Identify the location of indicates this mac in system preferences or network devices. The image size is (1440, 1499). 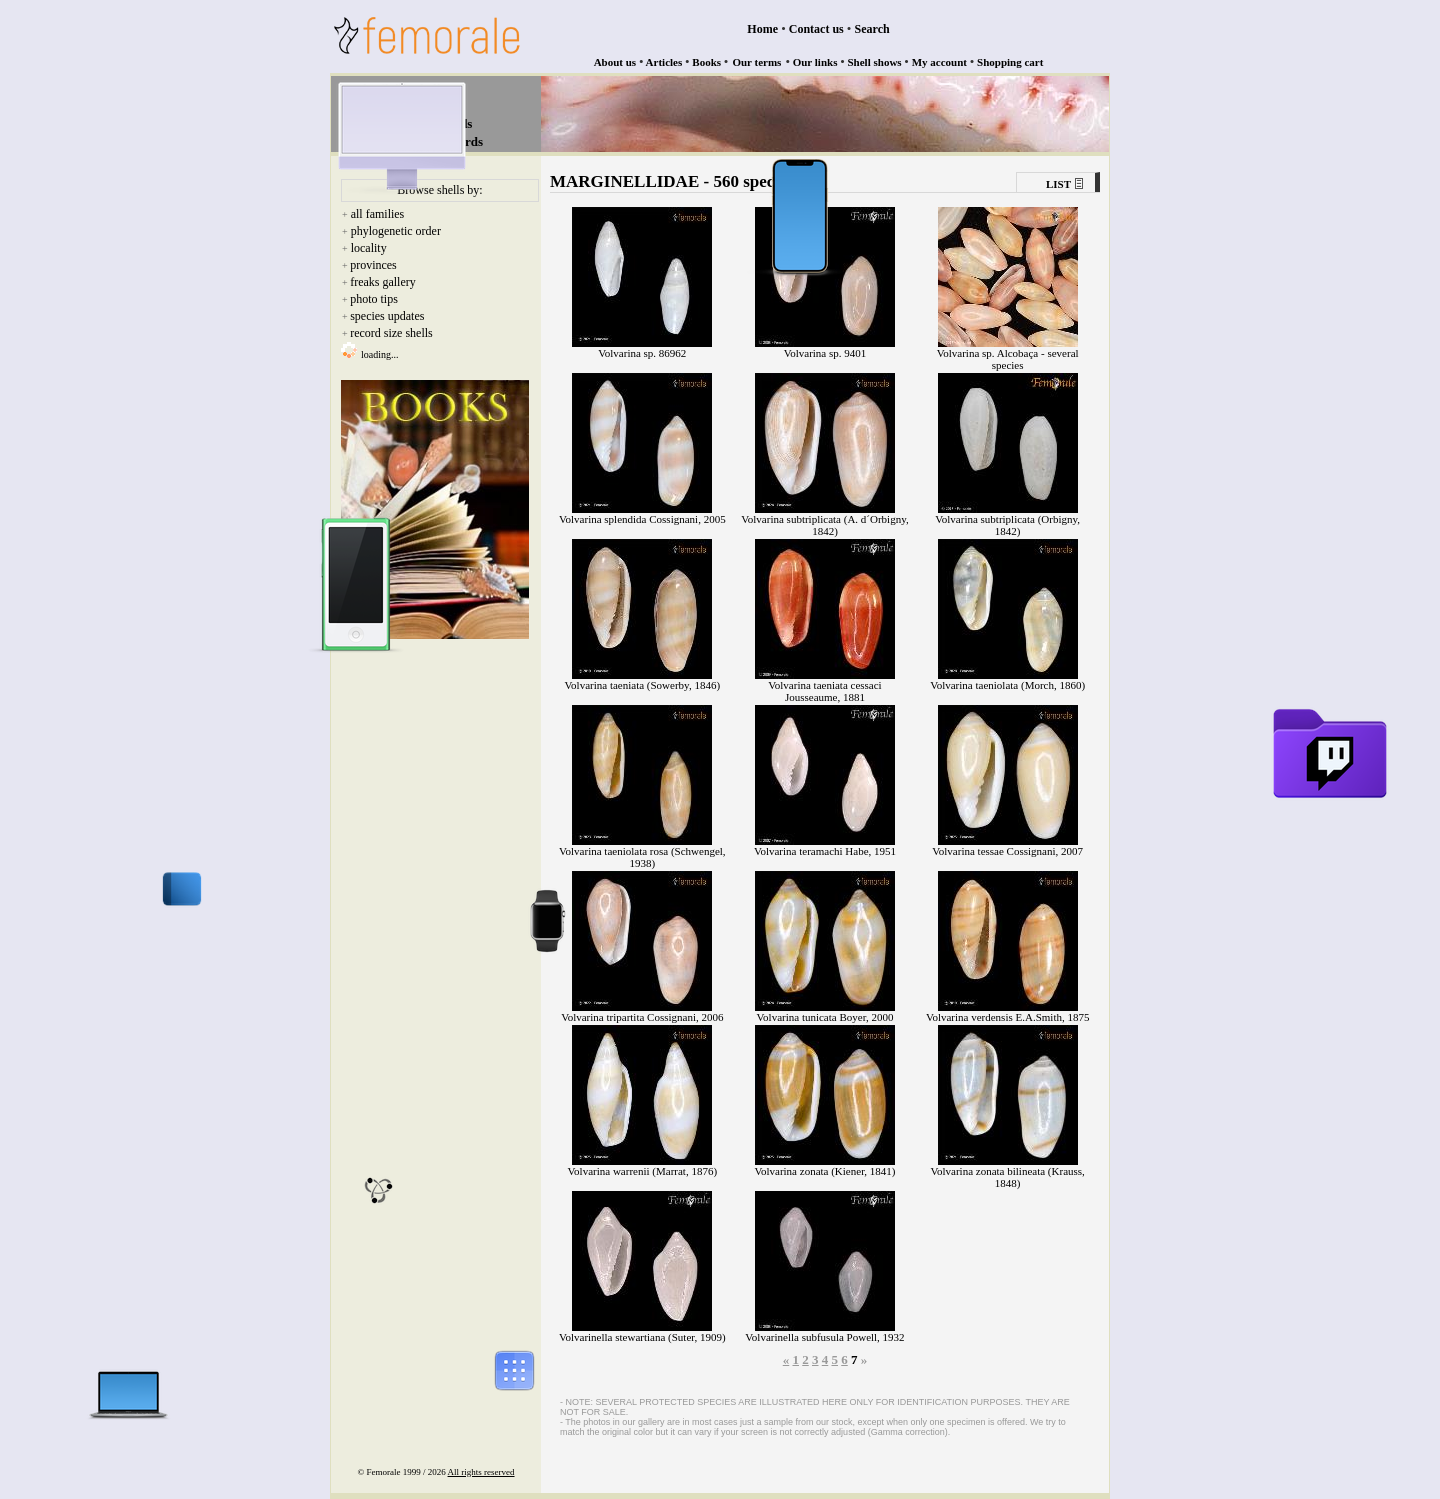
(402, 134).